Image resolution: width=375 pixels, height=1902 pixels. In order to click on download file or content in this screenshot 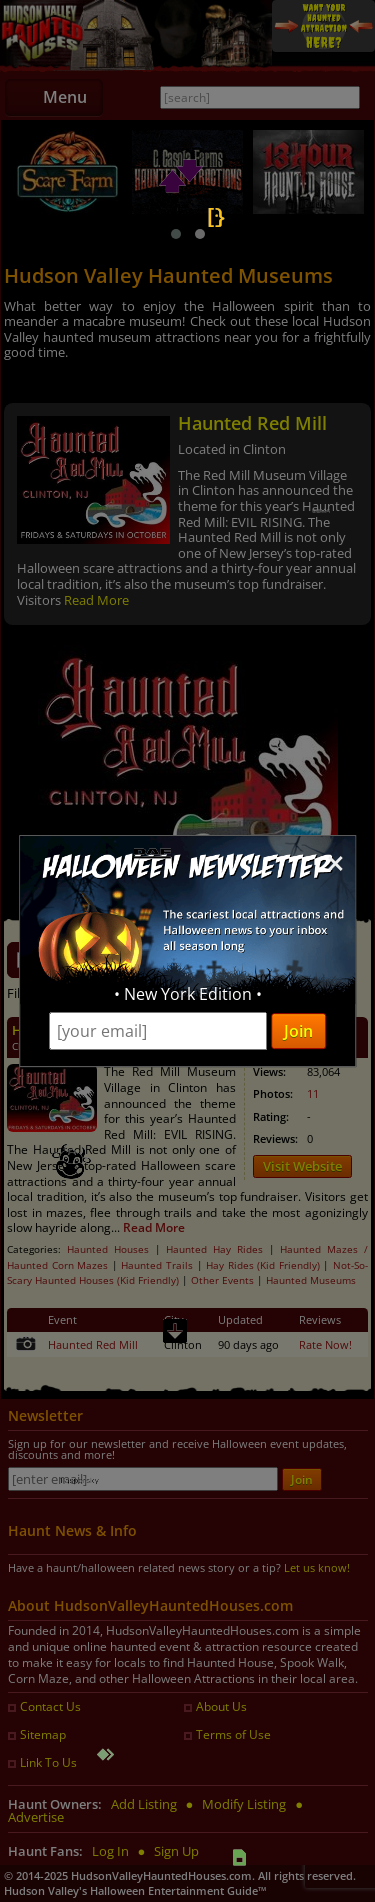, I will do `click(175, 1331)`.